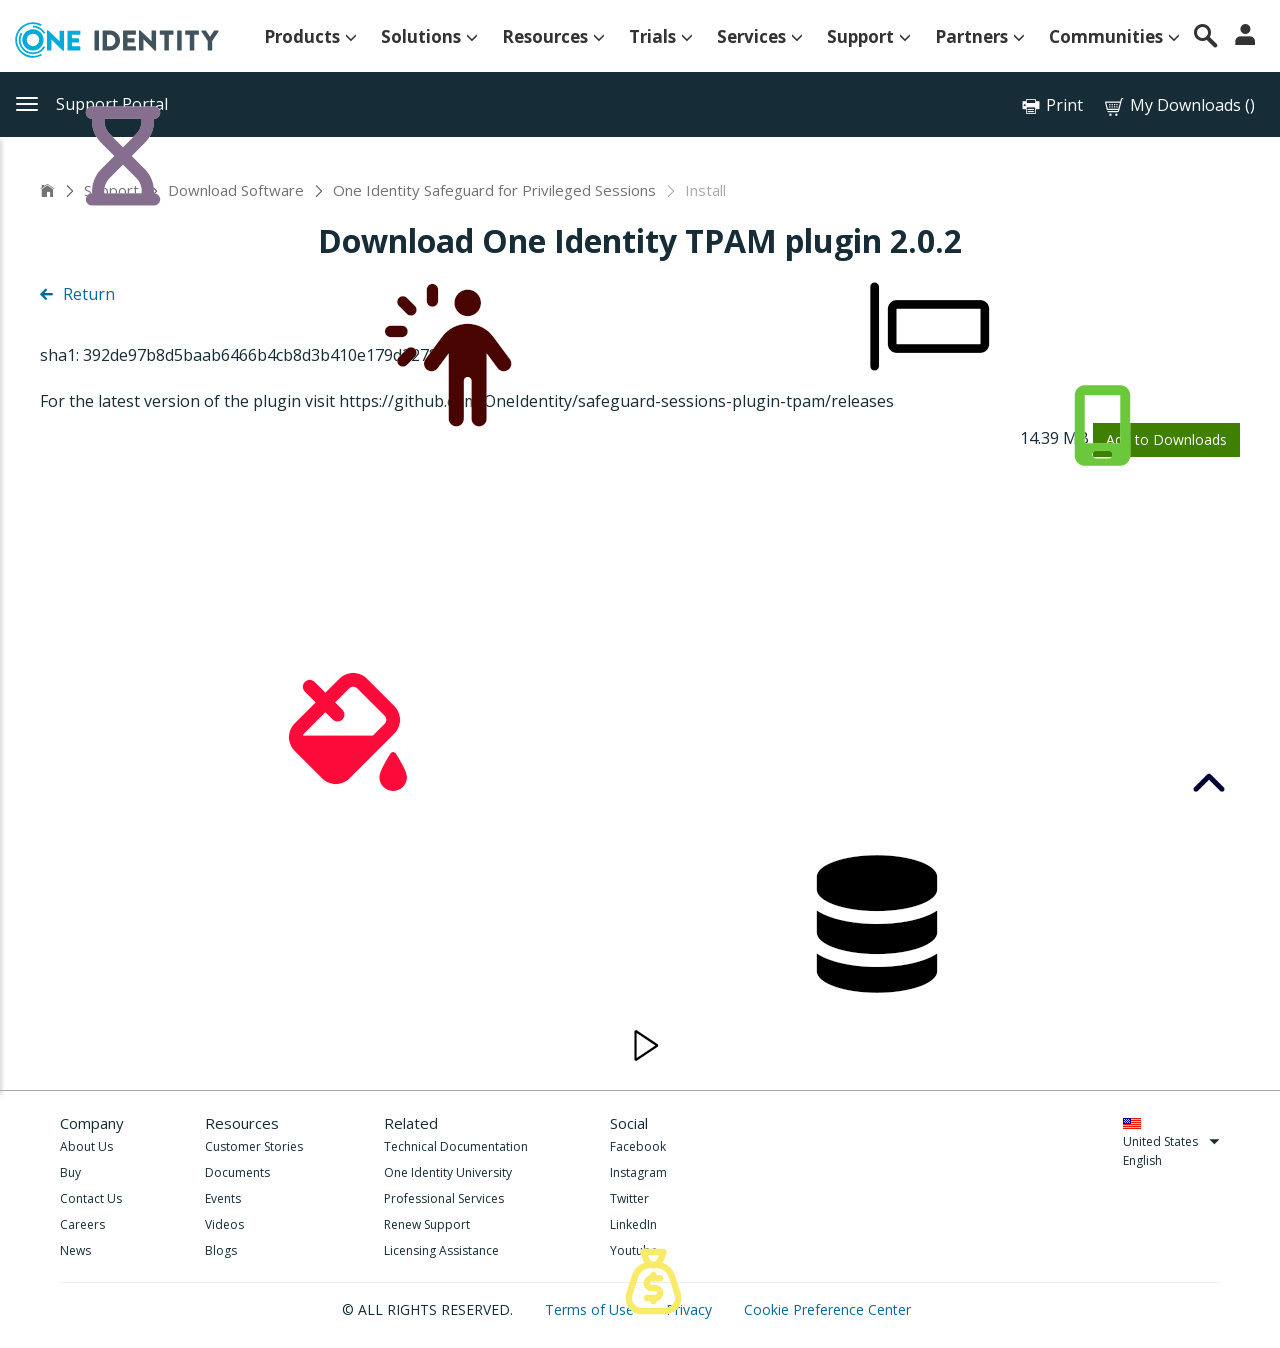 The image size is (1280, 1348). What do you see at coordinates (344, 728) in the screenshot?
I see `fill an area with color` at bounding box center [344, 728].